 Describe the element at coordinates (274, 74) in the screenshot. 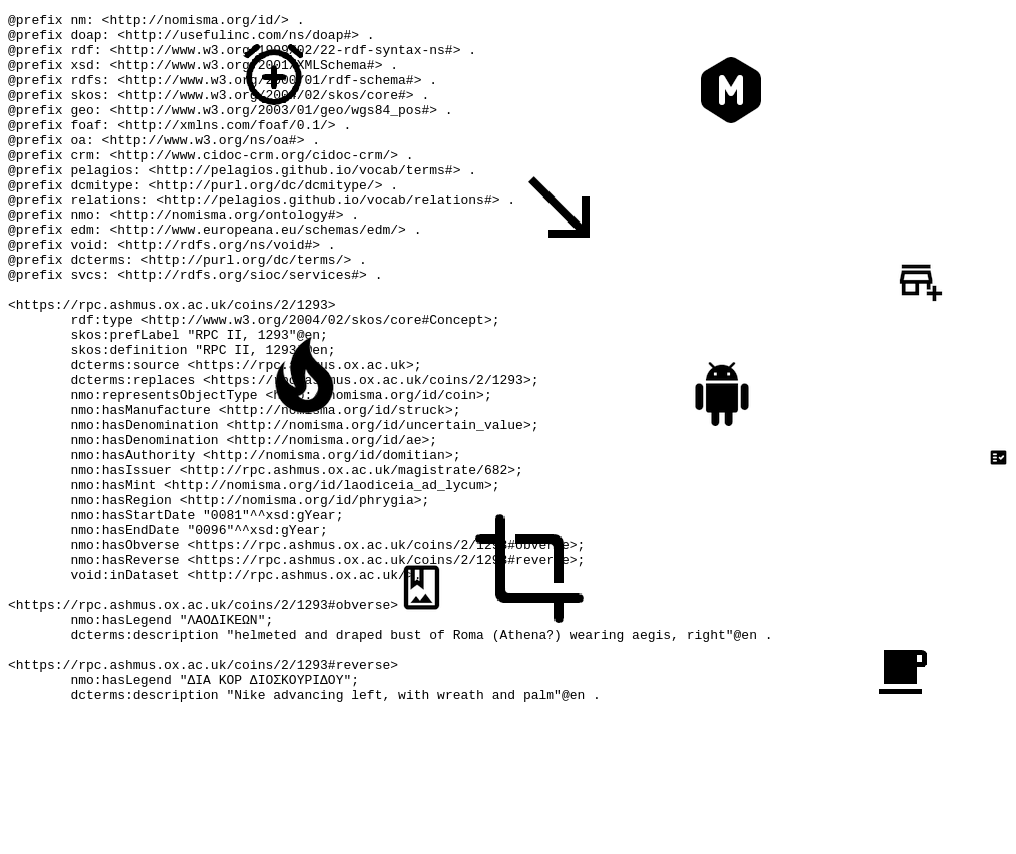

I see `add a new alarm` at that location.